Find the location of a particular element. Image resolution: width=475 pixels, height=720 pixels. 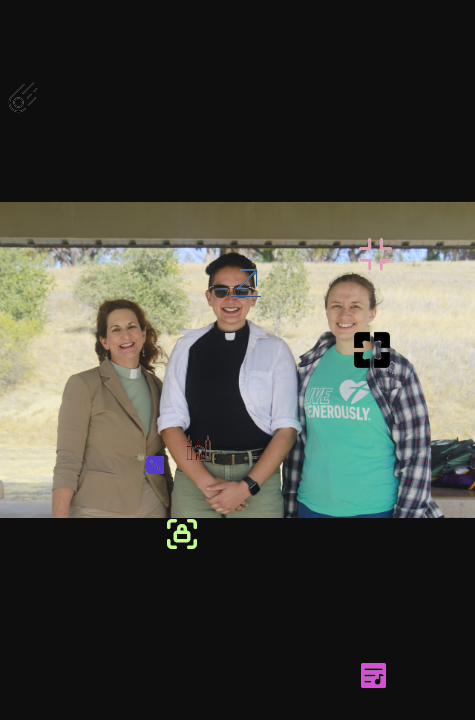

view your music playlist is located at coordinates (373, 675).